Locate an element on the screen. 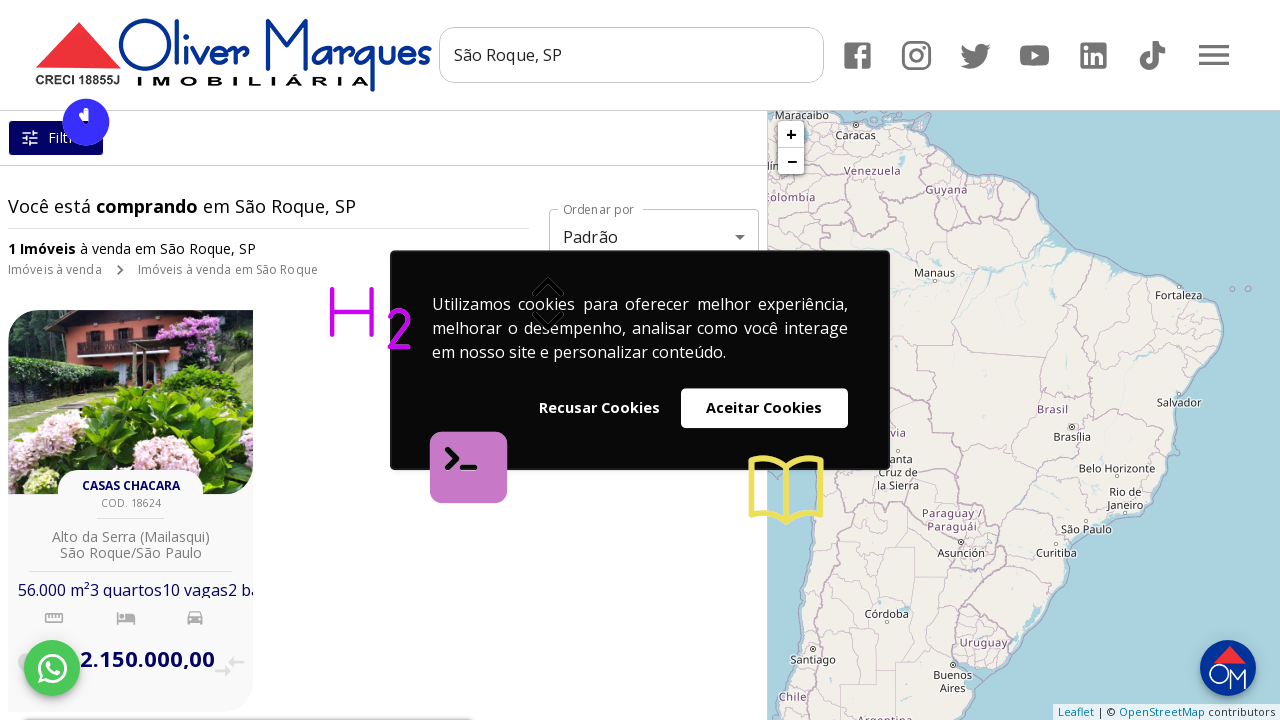 This screenshot has width=1280, height=720. indicates time at 11 o'clock is located at coordinates (86, 122).